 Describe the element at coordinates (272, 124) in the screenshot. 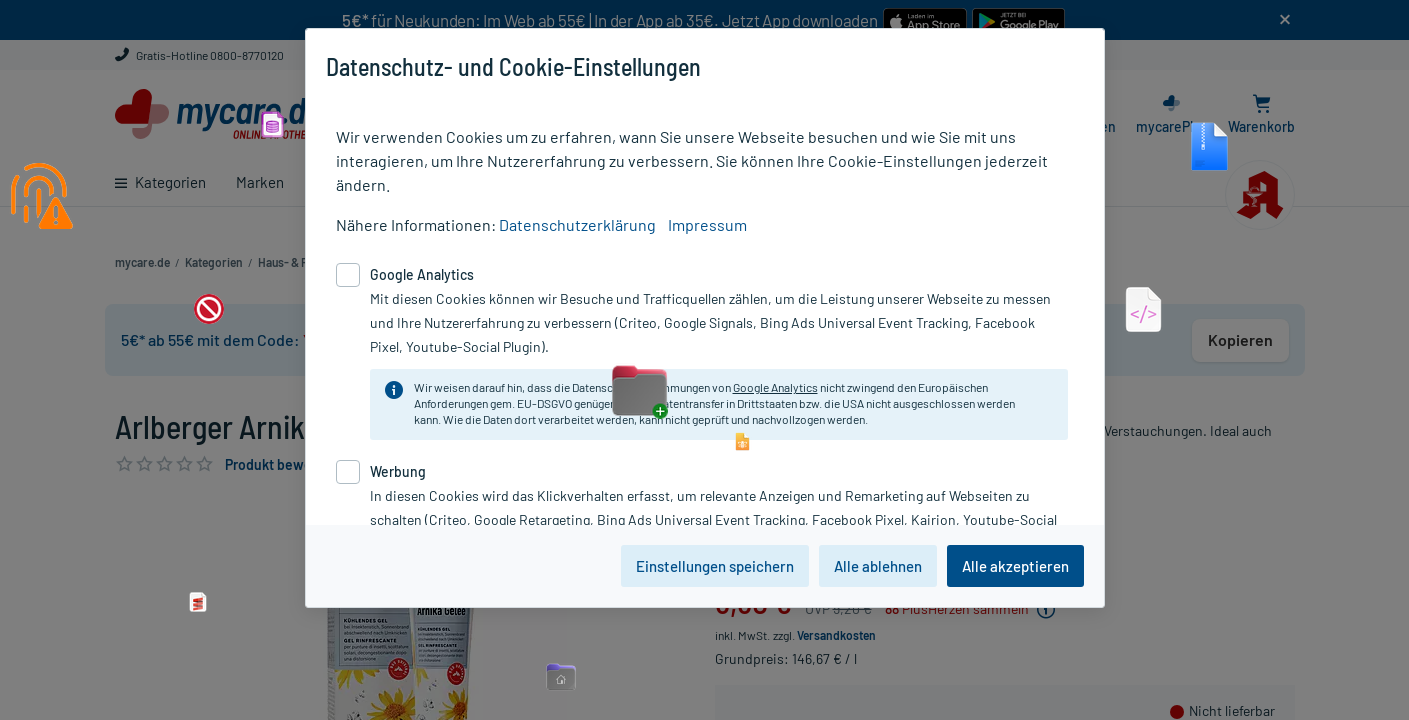

I see `libreoffice base database template file` at that location.